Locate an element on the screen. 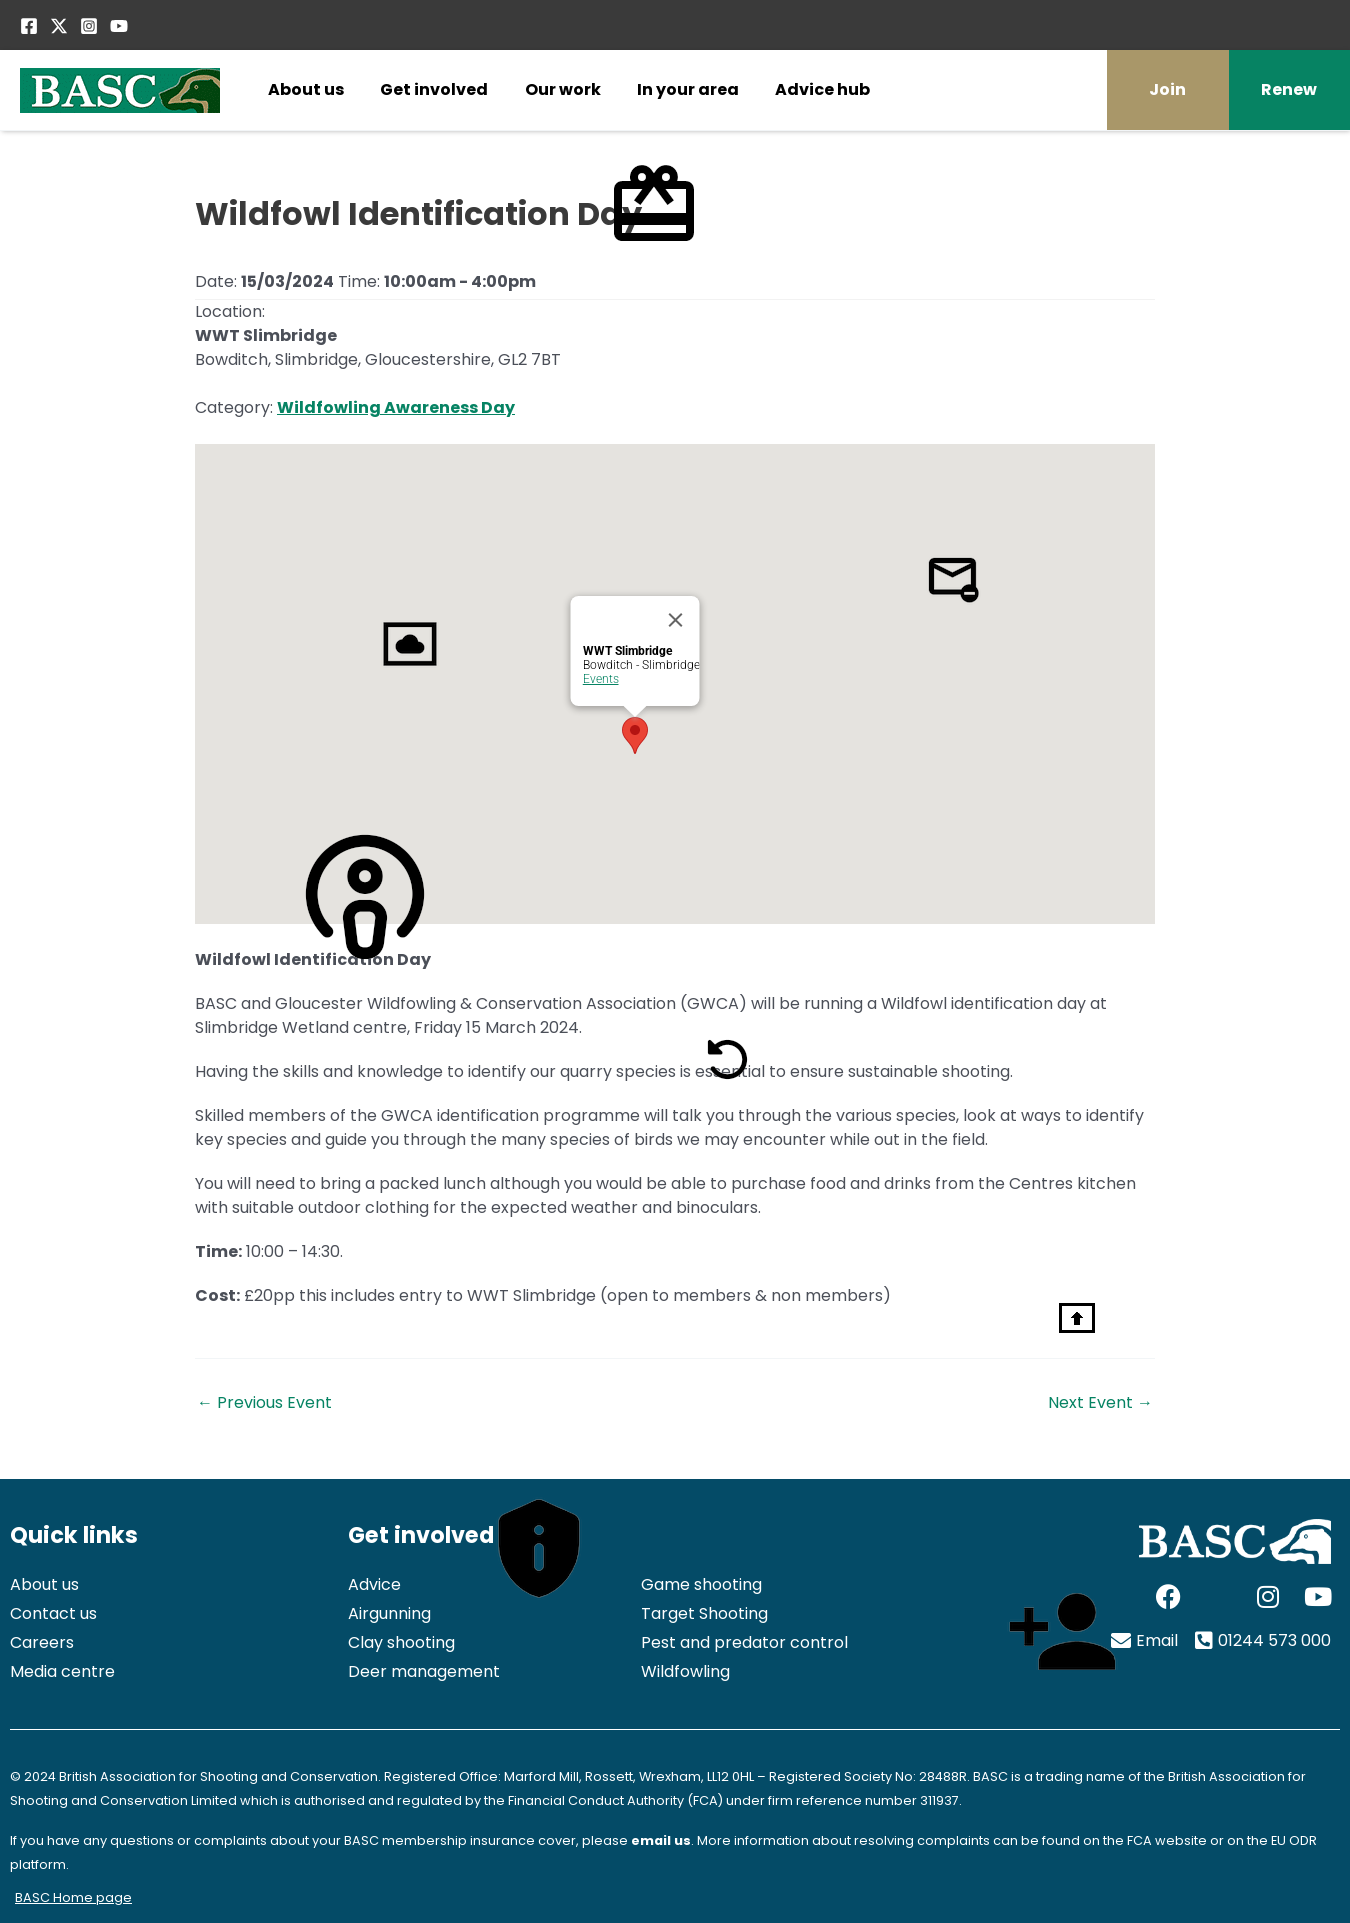 This screenshot has height=1923, width=1350. redeem a gift card or voucher is located at coordinates (654, 205).